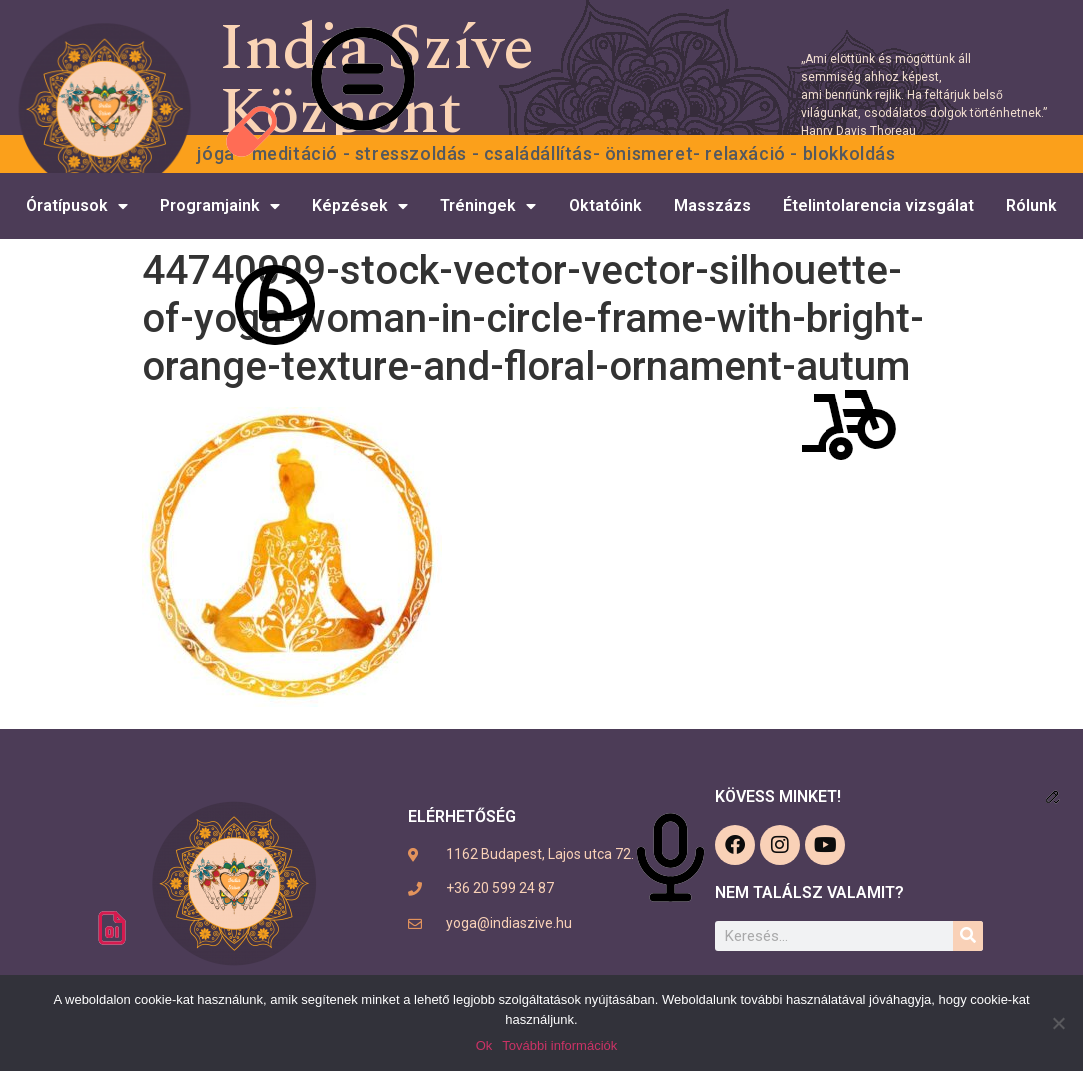 This screenshot has height=1071, width=1083. Describe the element at coordinates (1052, 796) in the screenshot. I see `edit completed or saved successfully` at that location.